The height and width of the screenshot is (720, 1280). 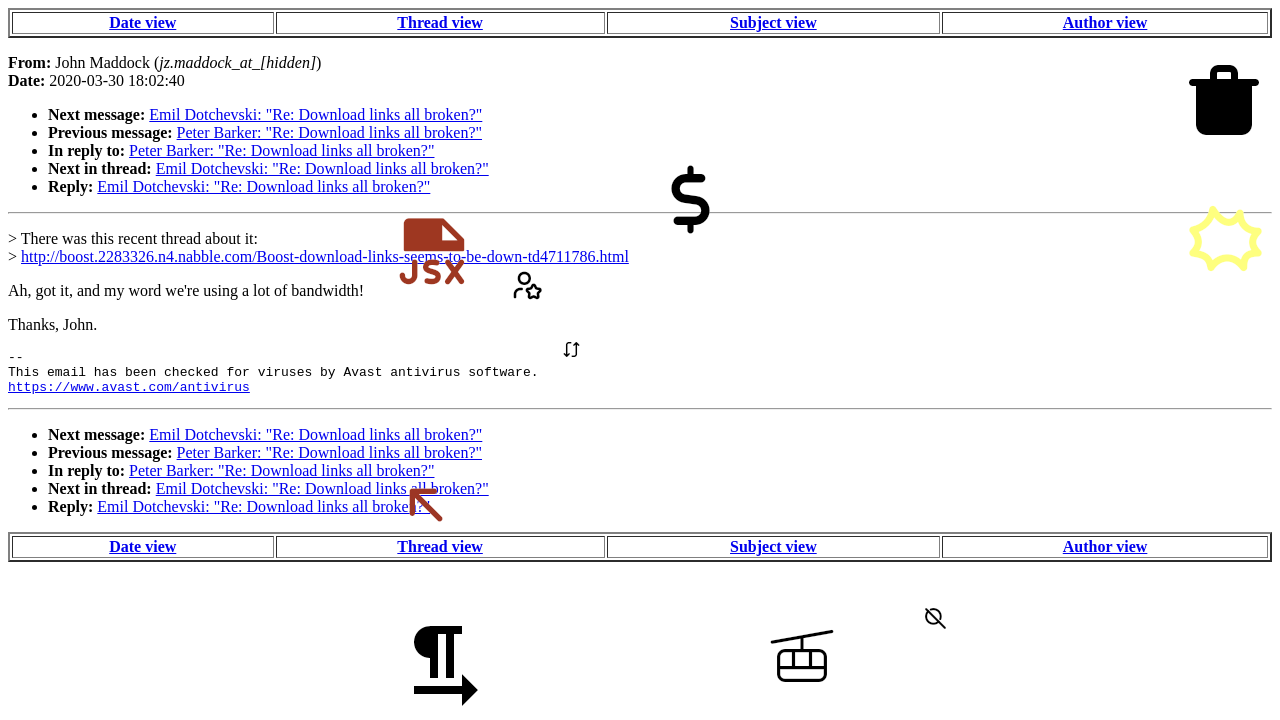 What do you see at coordinates (434, 254) in the screenshot?
I see `a JSX file type indicator` at bounding box center [434, 254].